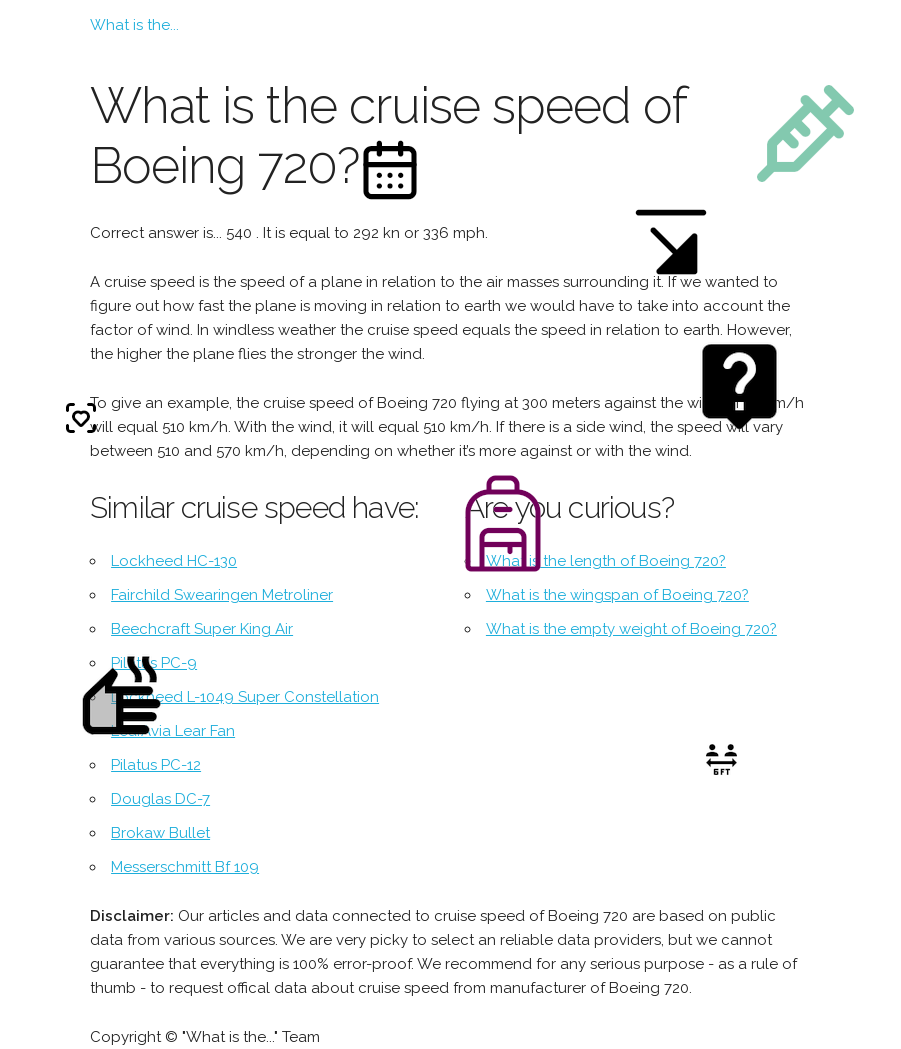 Image resolution: width=901 pixels, height=1049 pixels. Describe the element at coordinates (390, 170) in the screenshot. I see `view calendar with scheduled events` at that location.